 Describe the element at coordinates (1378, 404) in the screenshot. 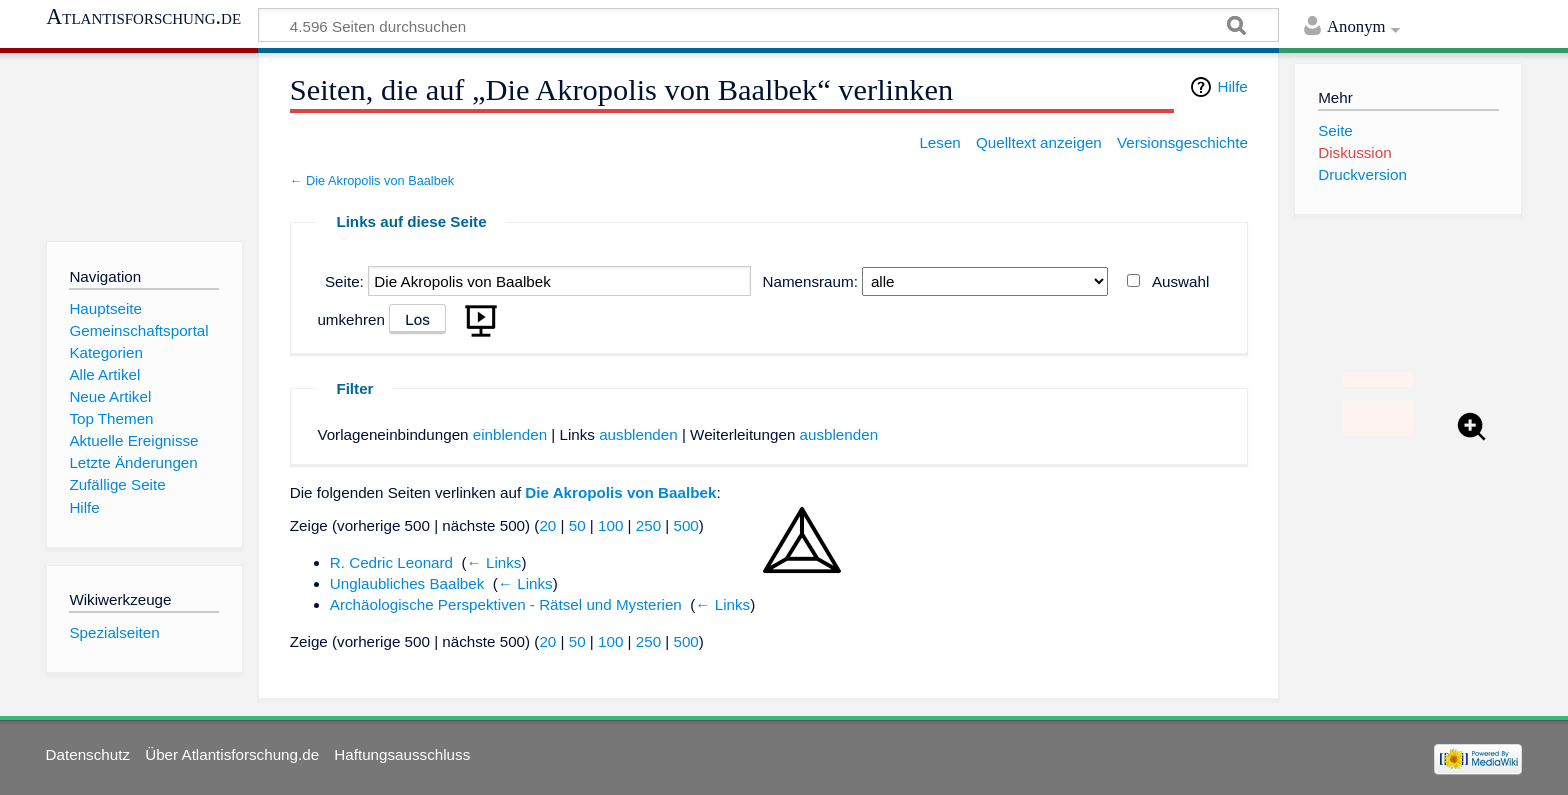

I see `access payment methods` at that location.